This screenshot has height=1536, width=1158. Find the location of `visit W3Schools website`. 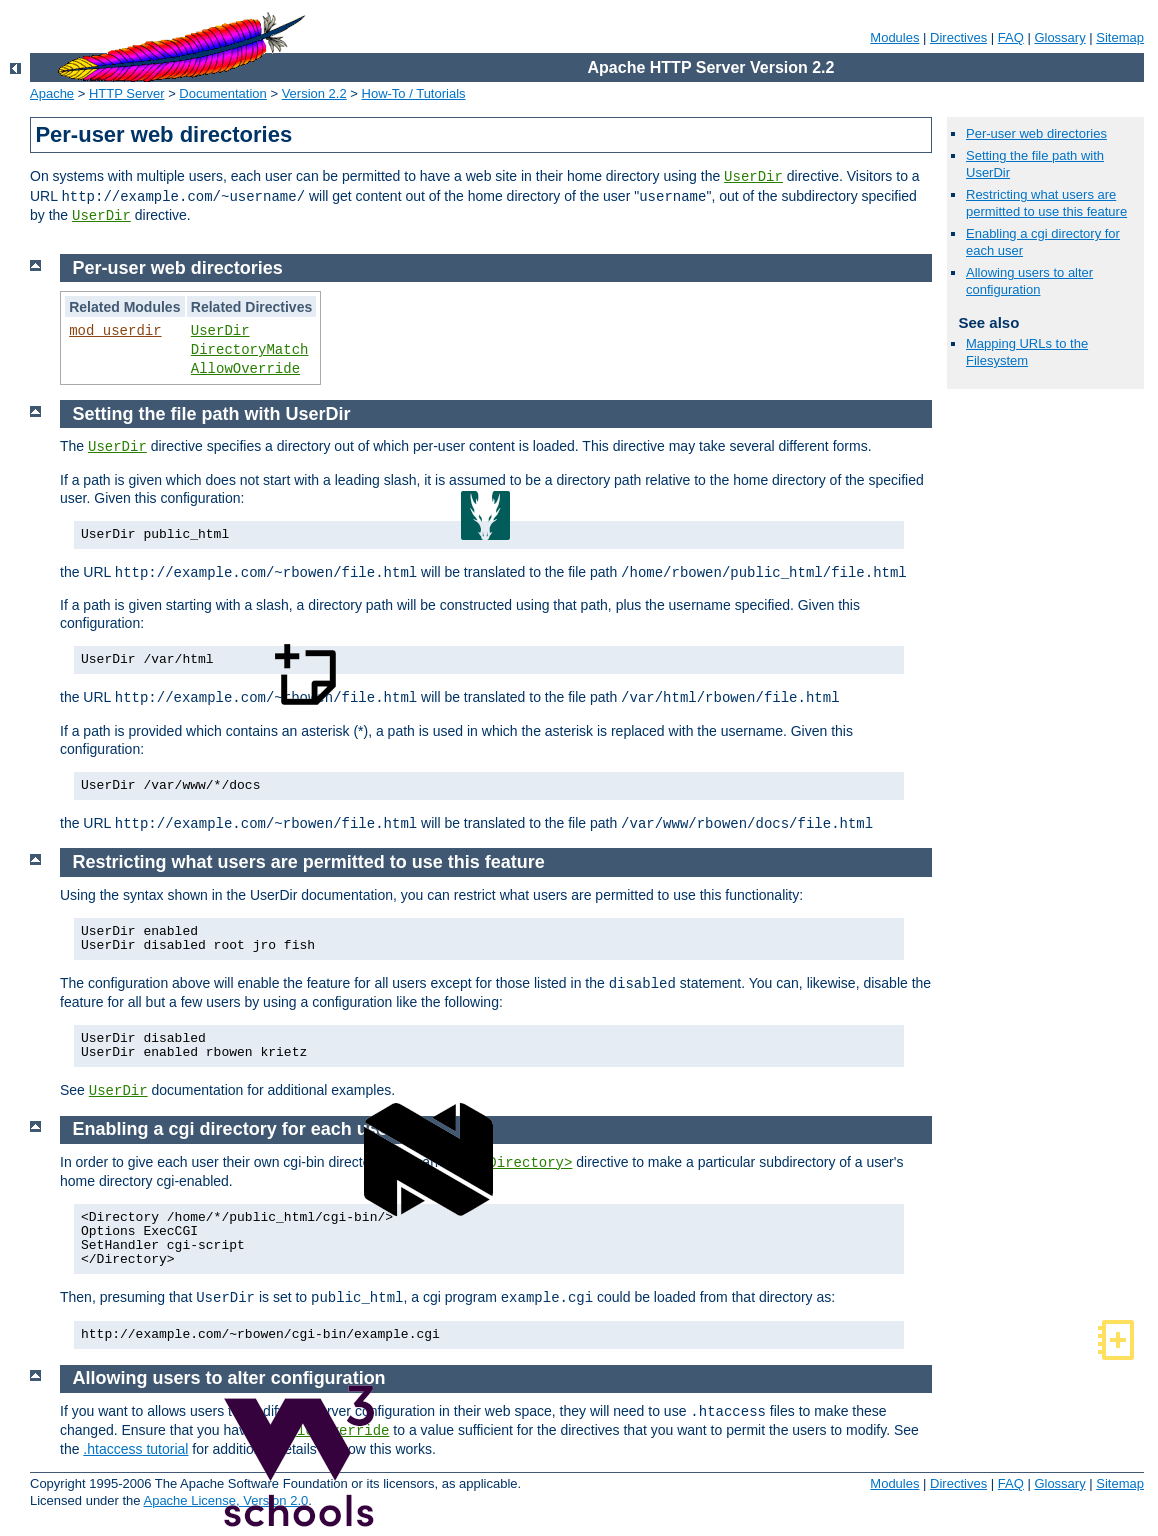

visit W3Schools website is located at coordinates (299, 1456).